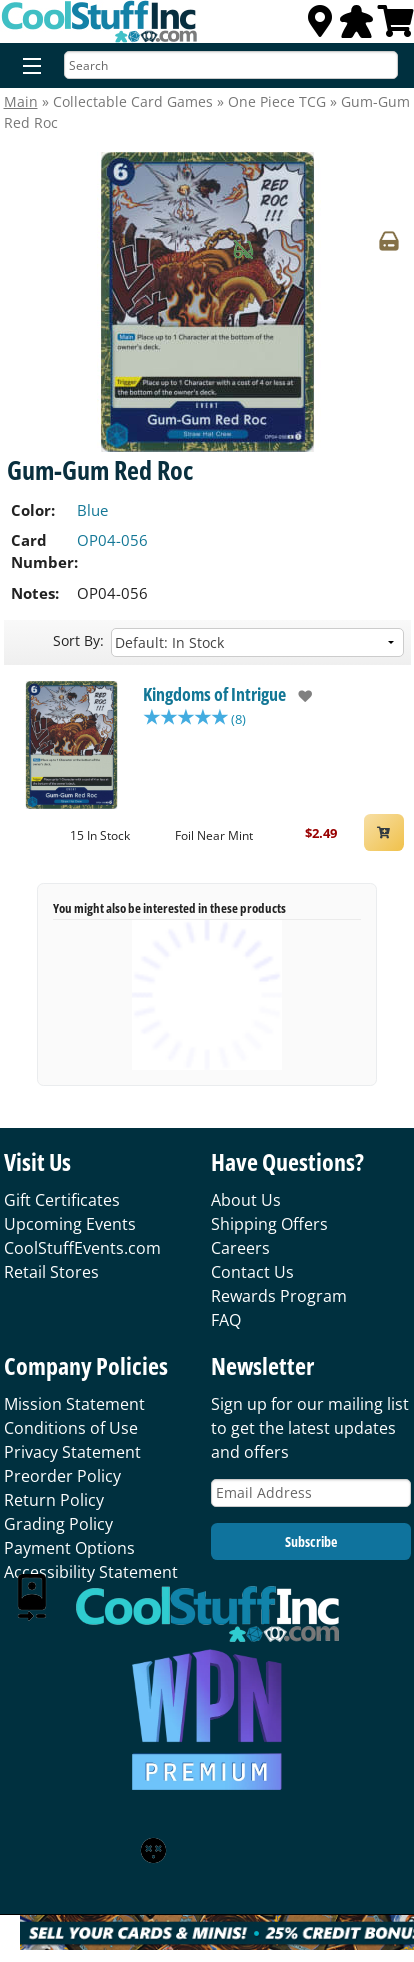 This screenshot has height=1962, width=414. I want to click on access local storage or hard drive, so click(389, 241).